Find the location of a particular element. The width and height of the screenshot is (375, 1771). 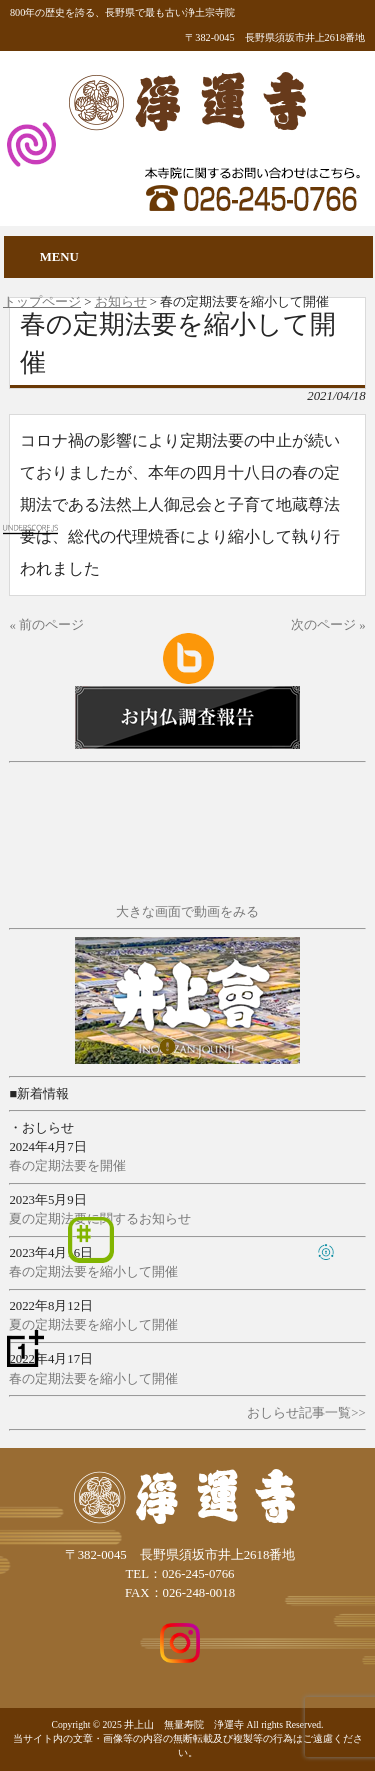

open stackedit markdown editor is located at coordinates (91, 1240).